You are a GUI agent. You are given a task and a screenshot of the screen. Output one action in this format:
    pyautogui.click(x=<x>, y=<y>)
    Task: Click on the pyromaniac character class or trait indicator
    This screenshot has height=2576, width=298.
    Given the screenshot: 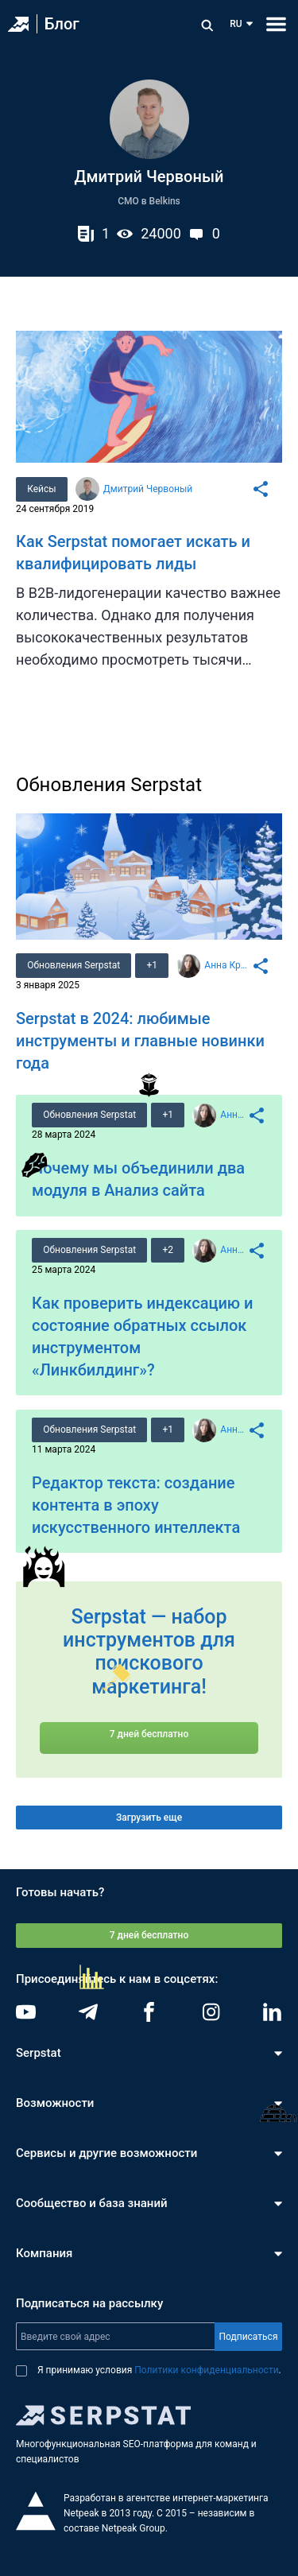 What is the action you would take?
    pyautogui.click(x=44, y=1566)
    